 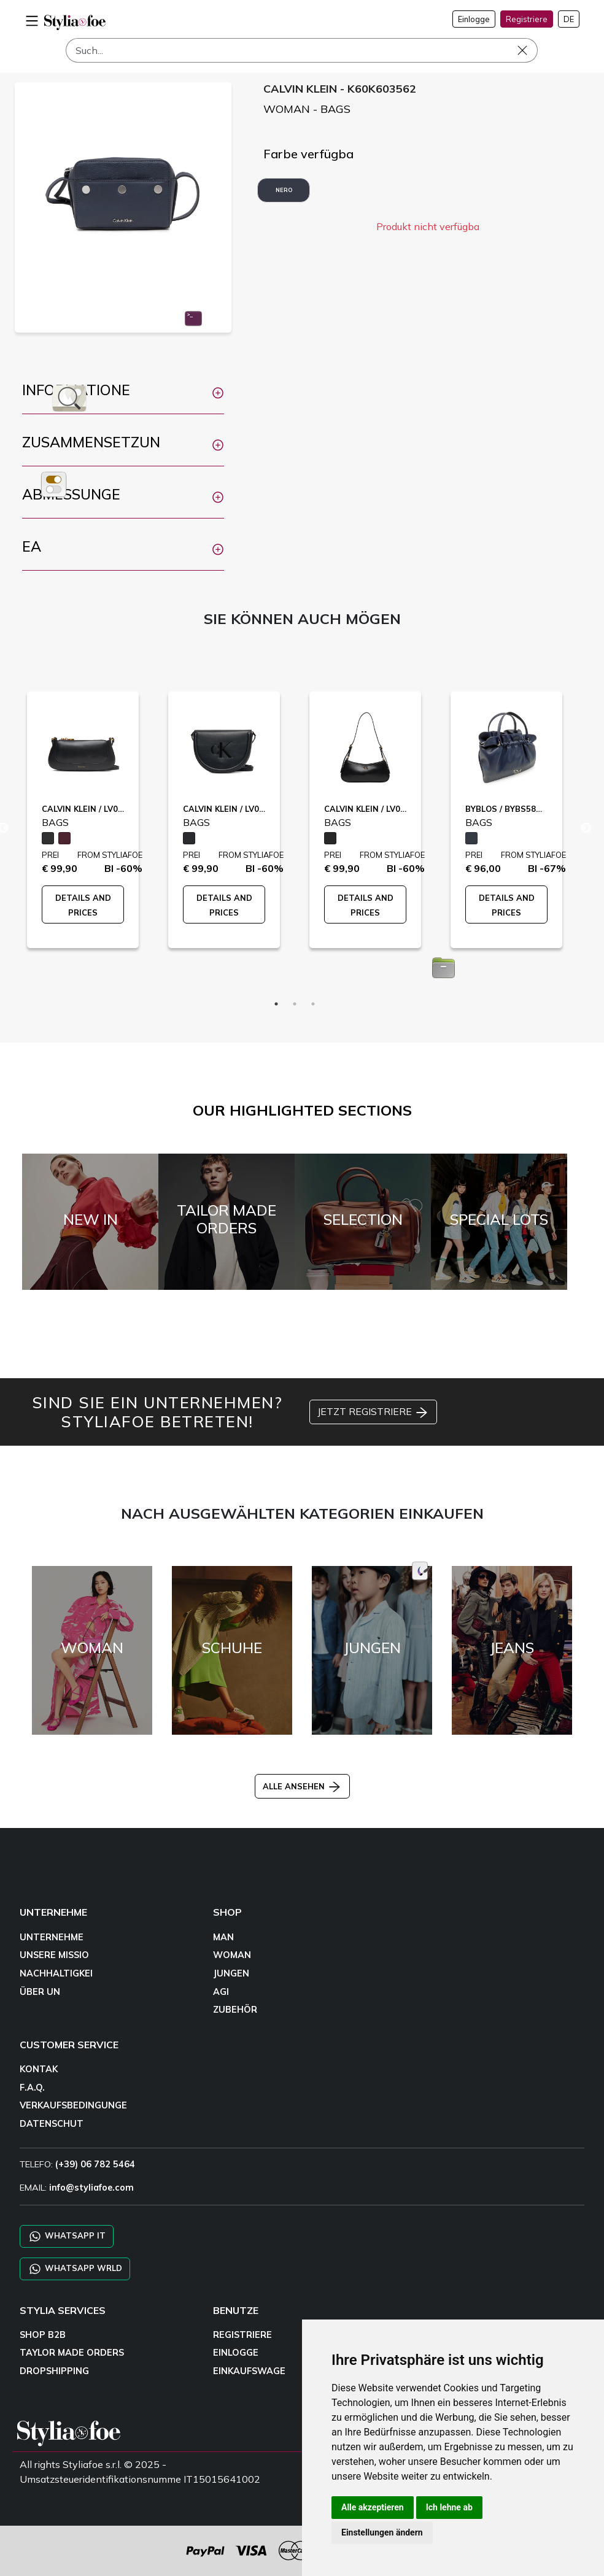 I want to click on open eye of mate image viewer application, so click(x=69, y=398).